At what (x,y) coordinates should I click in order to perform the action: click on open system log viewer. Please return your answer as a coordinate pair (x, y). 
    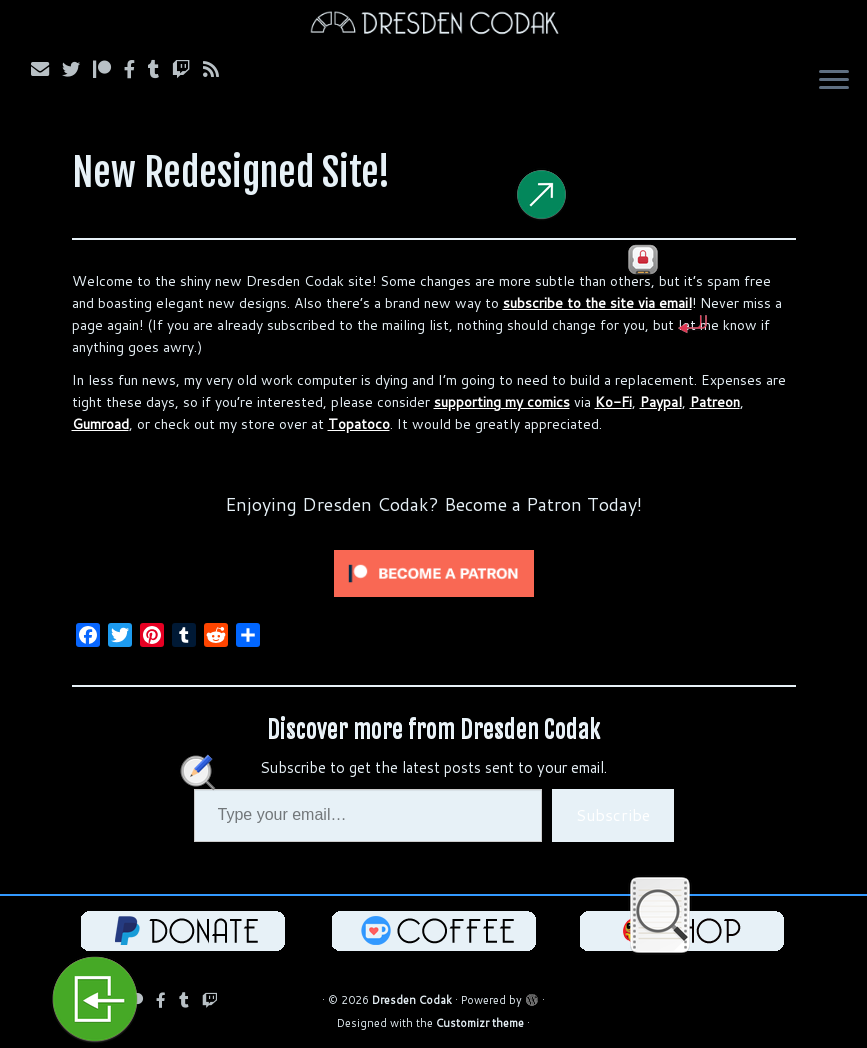
    Looking at the image, I should click on (660, 915).